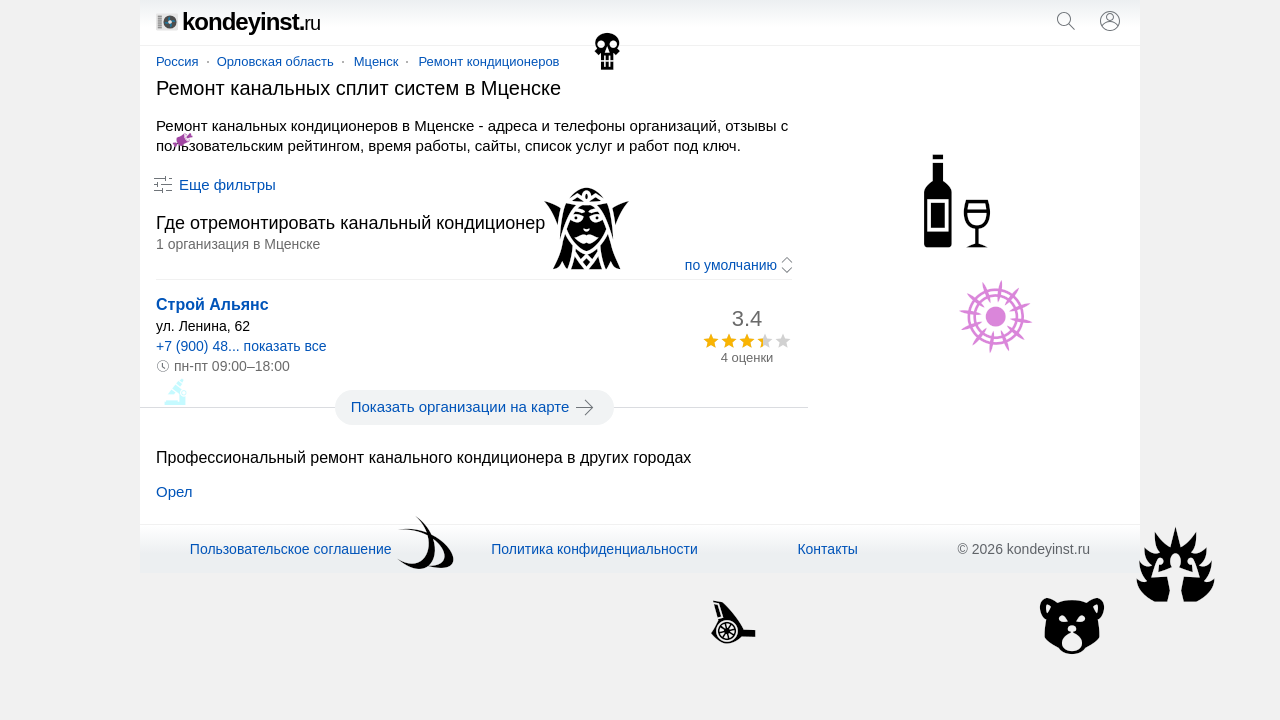 Image resolution: width=1280 pixels, height=720 pixels. Describe the element at coordinates (586, 228) in the screenshot. I see `select female elf character` at that location.